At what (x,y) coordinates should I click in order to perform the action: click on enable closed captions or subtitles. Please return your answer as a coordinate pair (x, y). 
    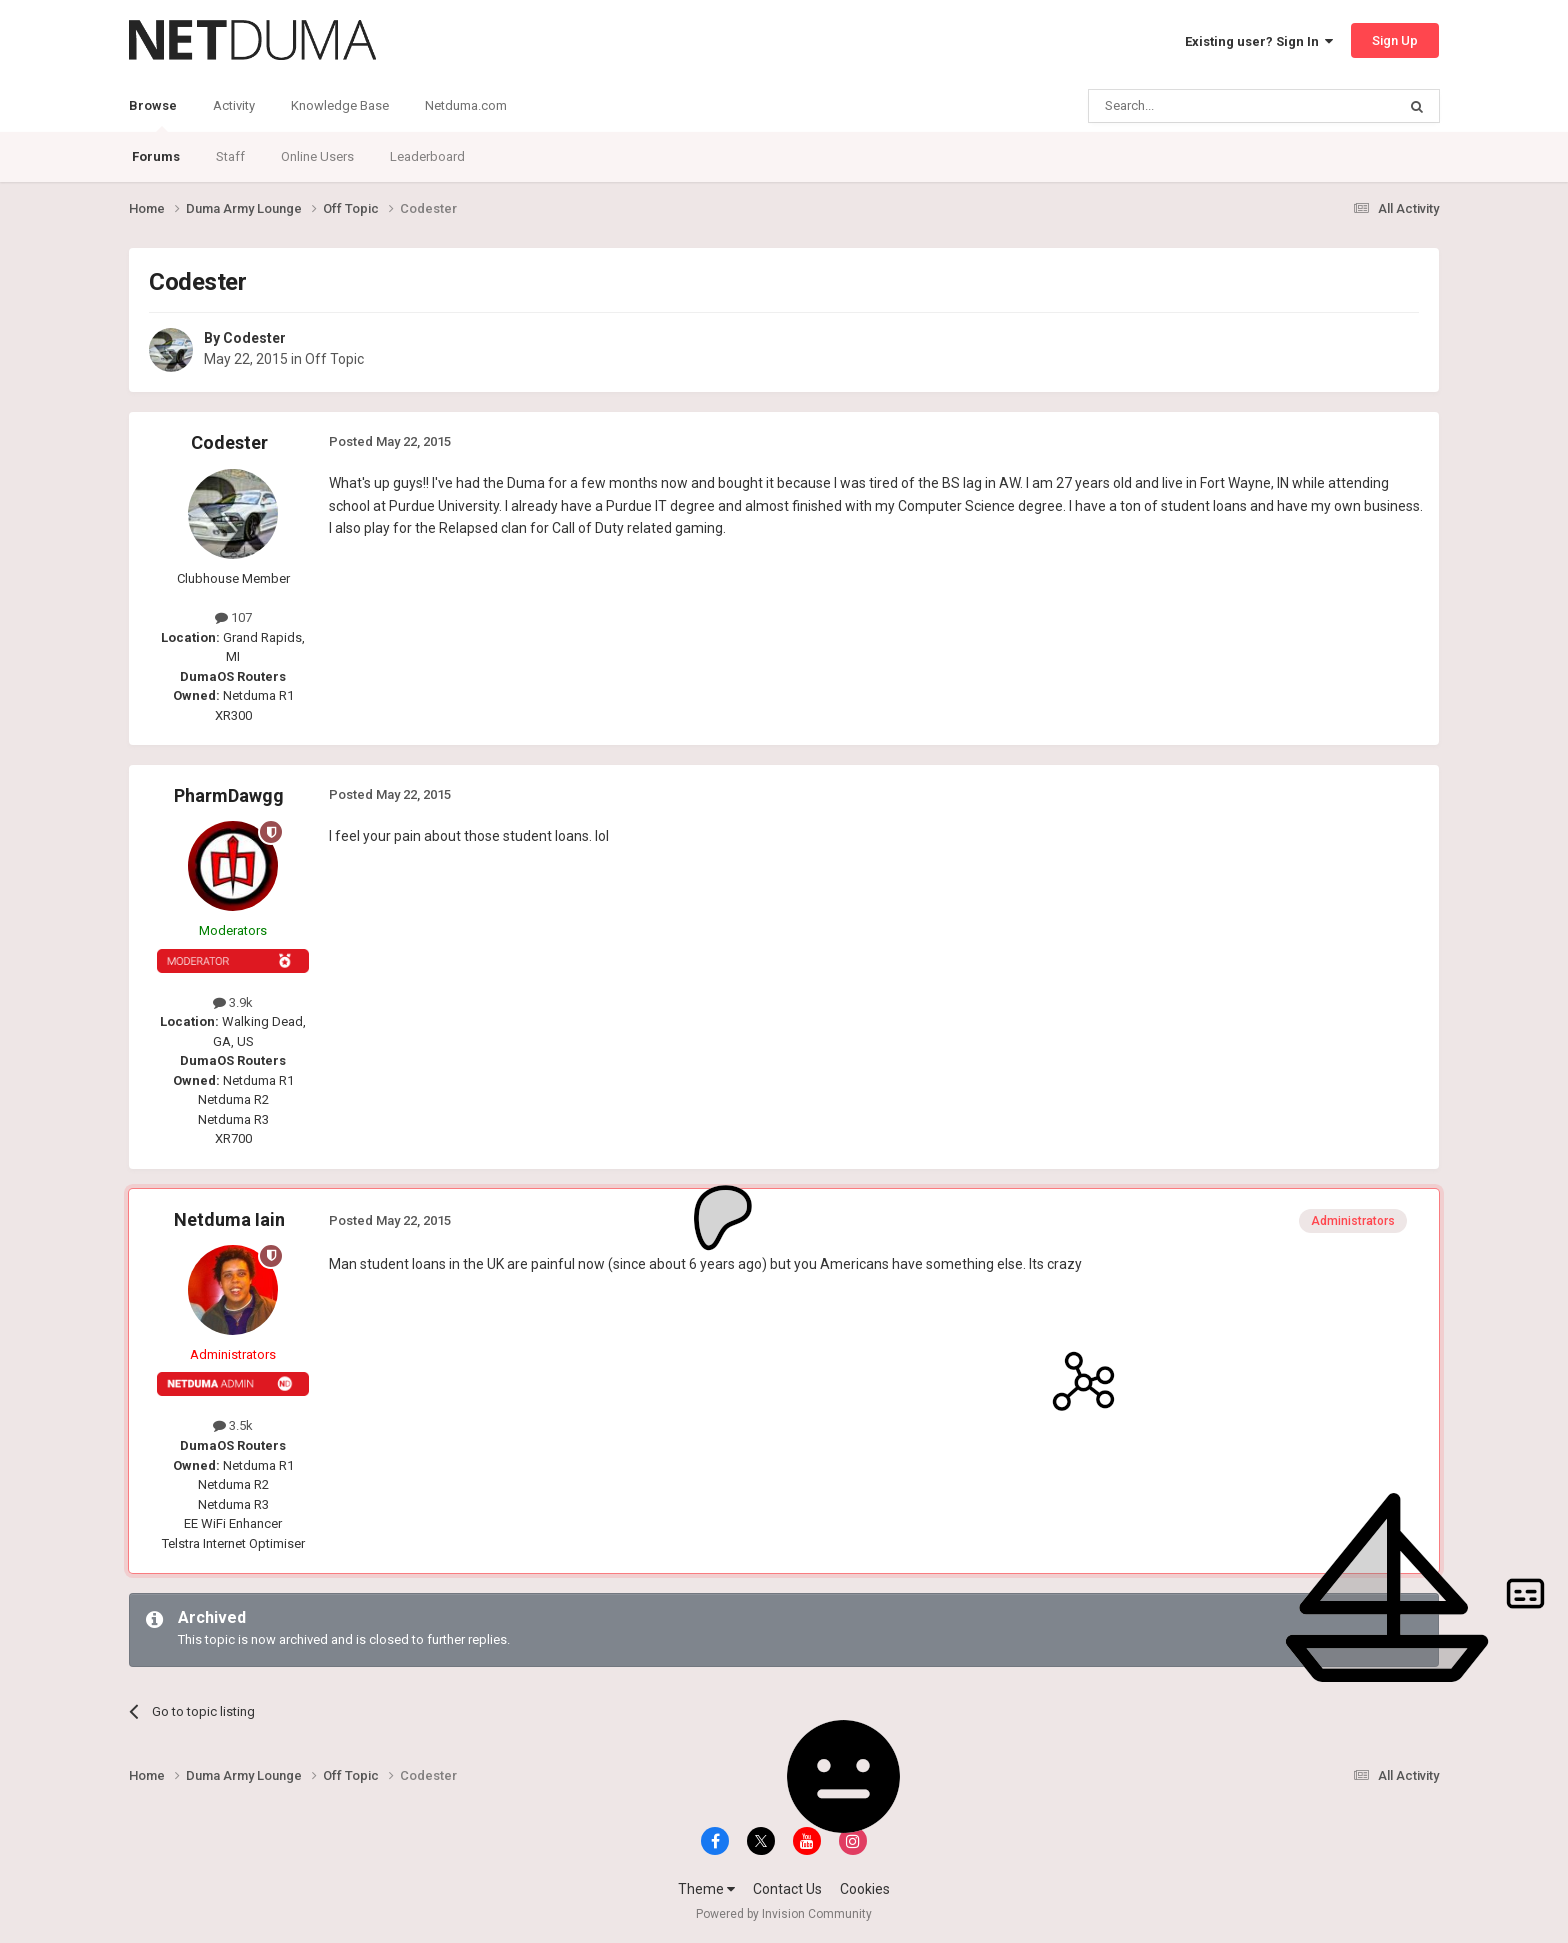
    Looking at the image, I should click on (1525, 1593).